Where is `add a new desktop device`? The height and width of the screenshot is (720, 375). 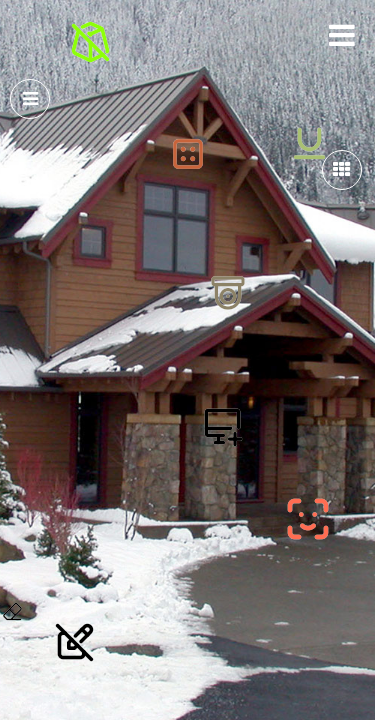 add a new desktop device is located at coordinates (222, 426).